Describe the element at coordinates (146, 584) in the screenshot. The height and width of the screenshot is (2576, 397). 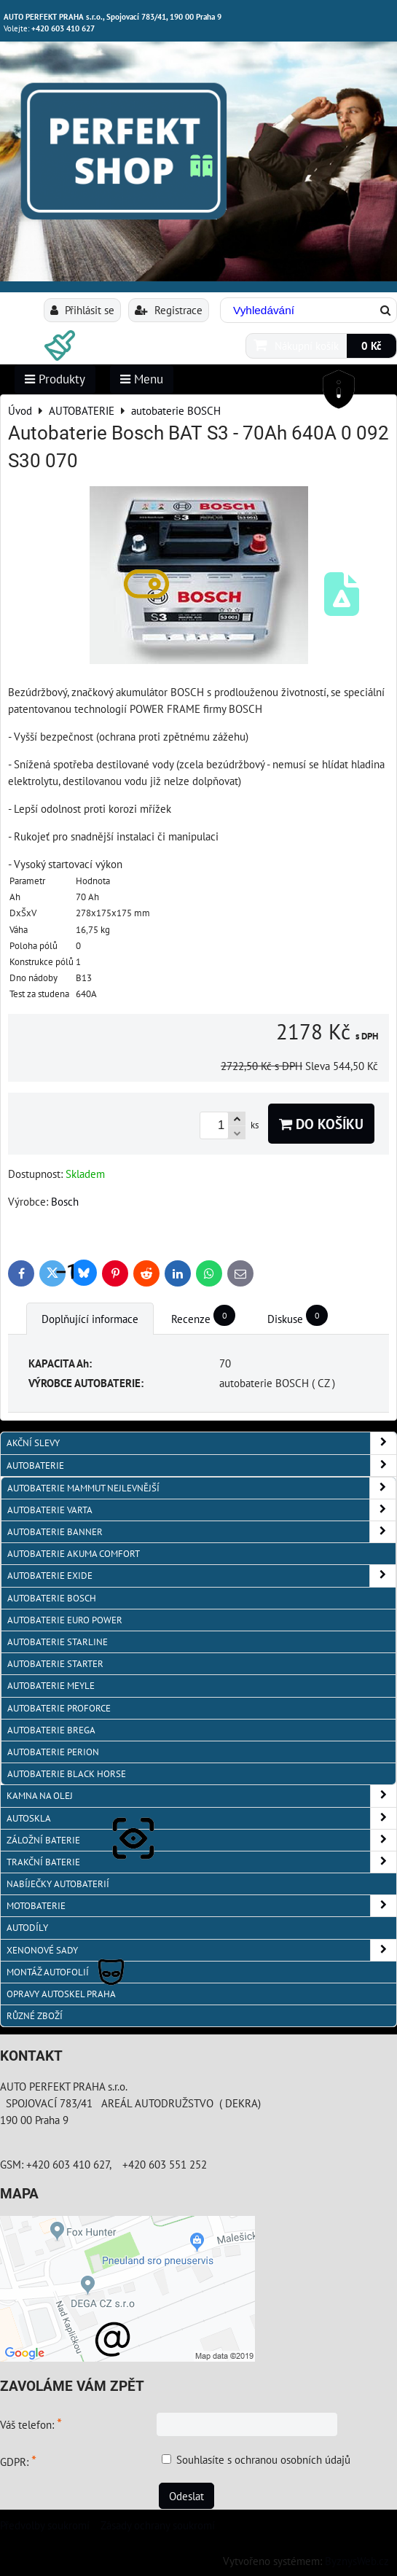
I see `toggle switch in the on position` at that location.